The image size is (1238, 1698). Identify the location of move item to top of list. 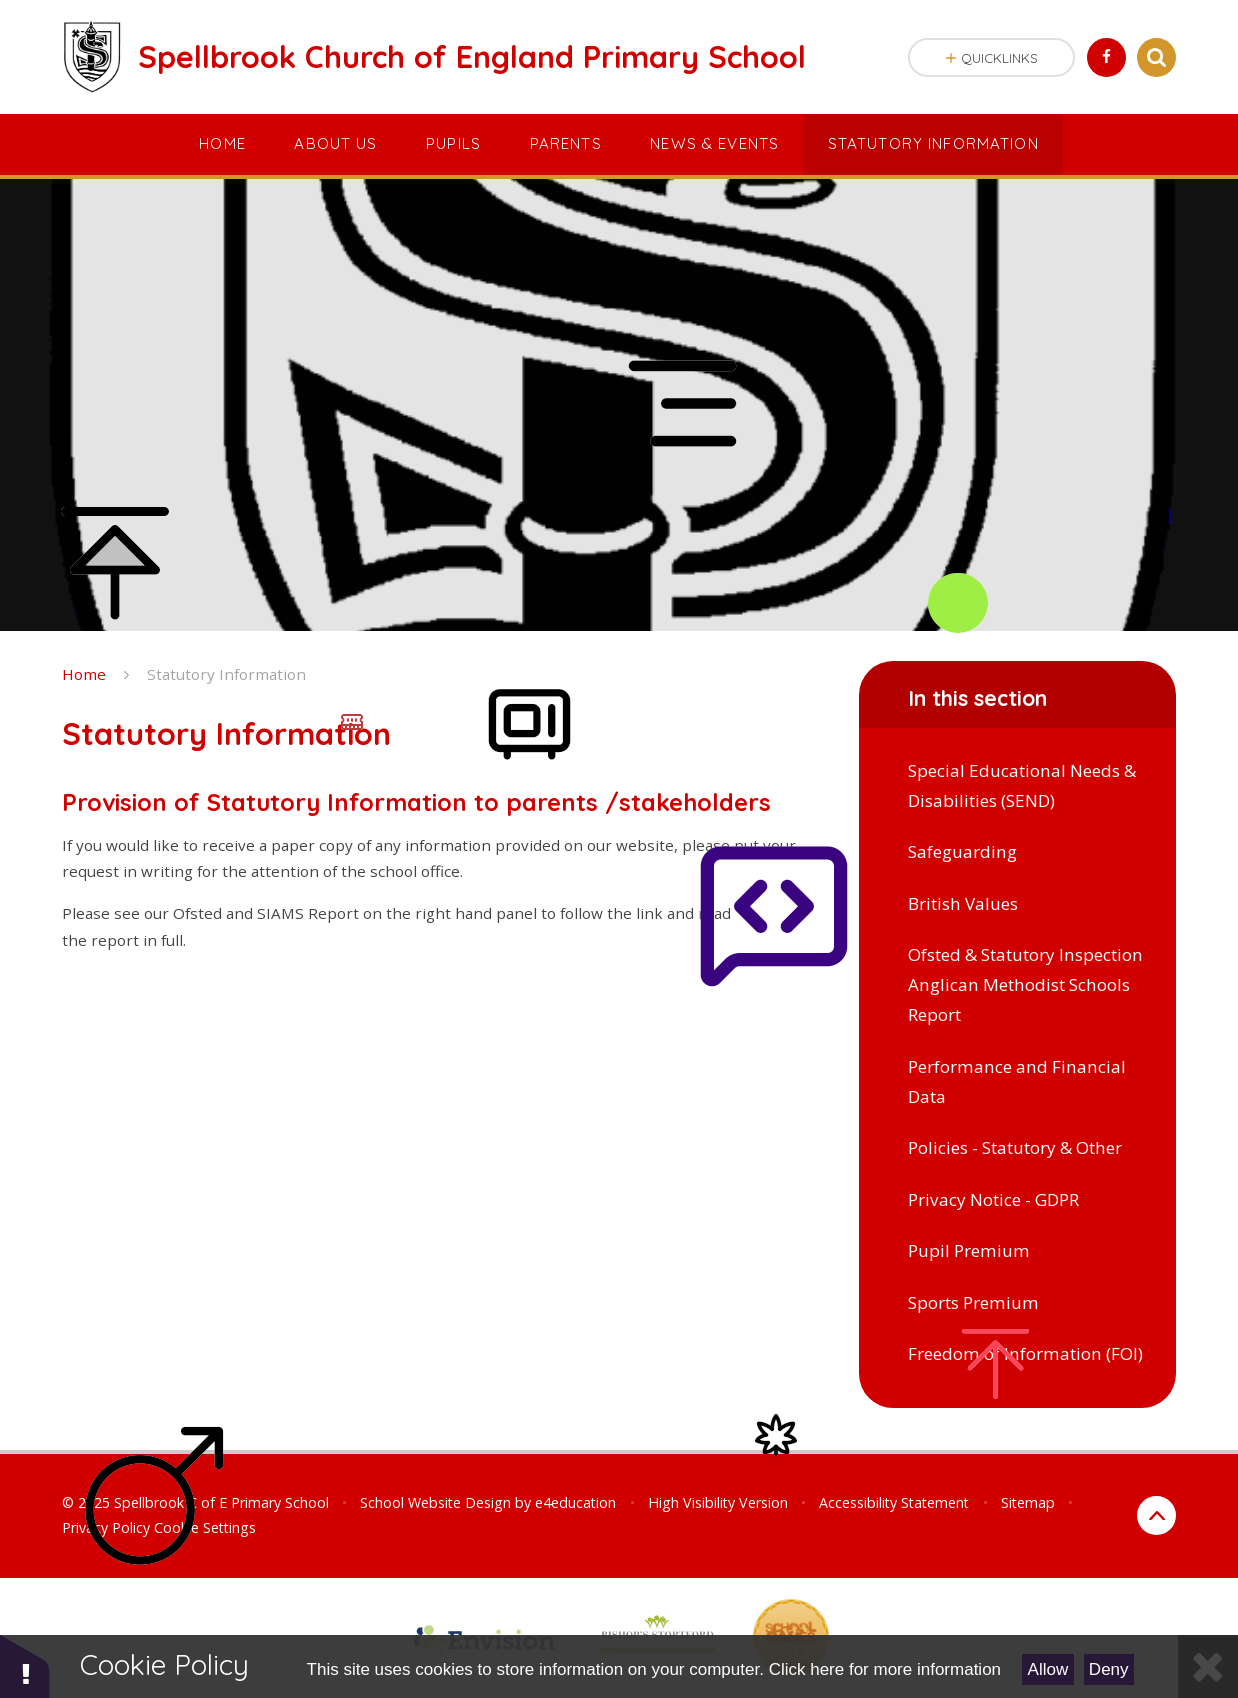
(115, 561).